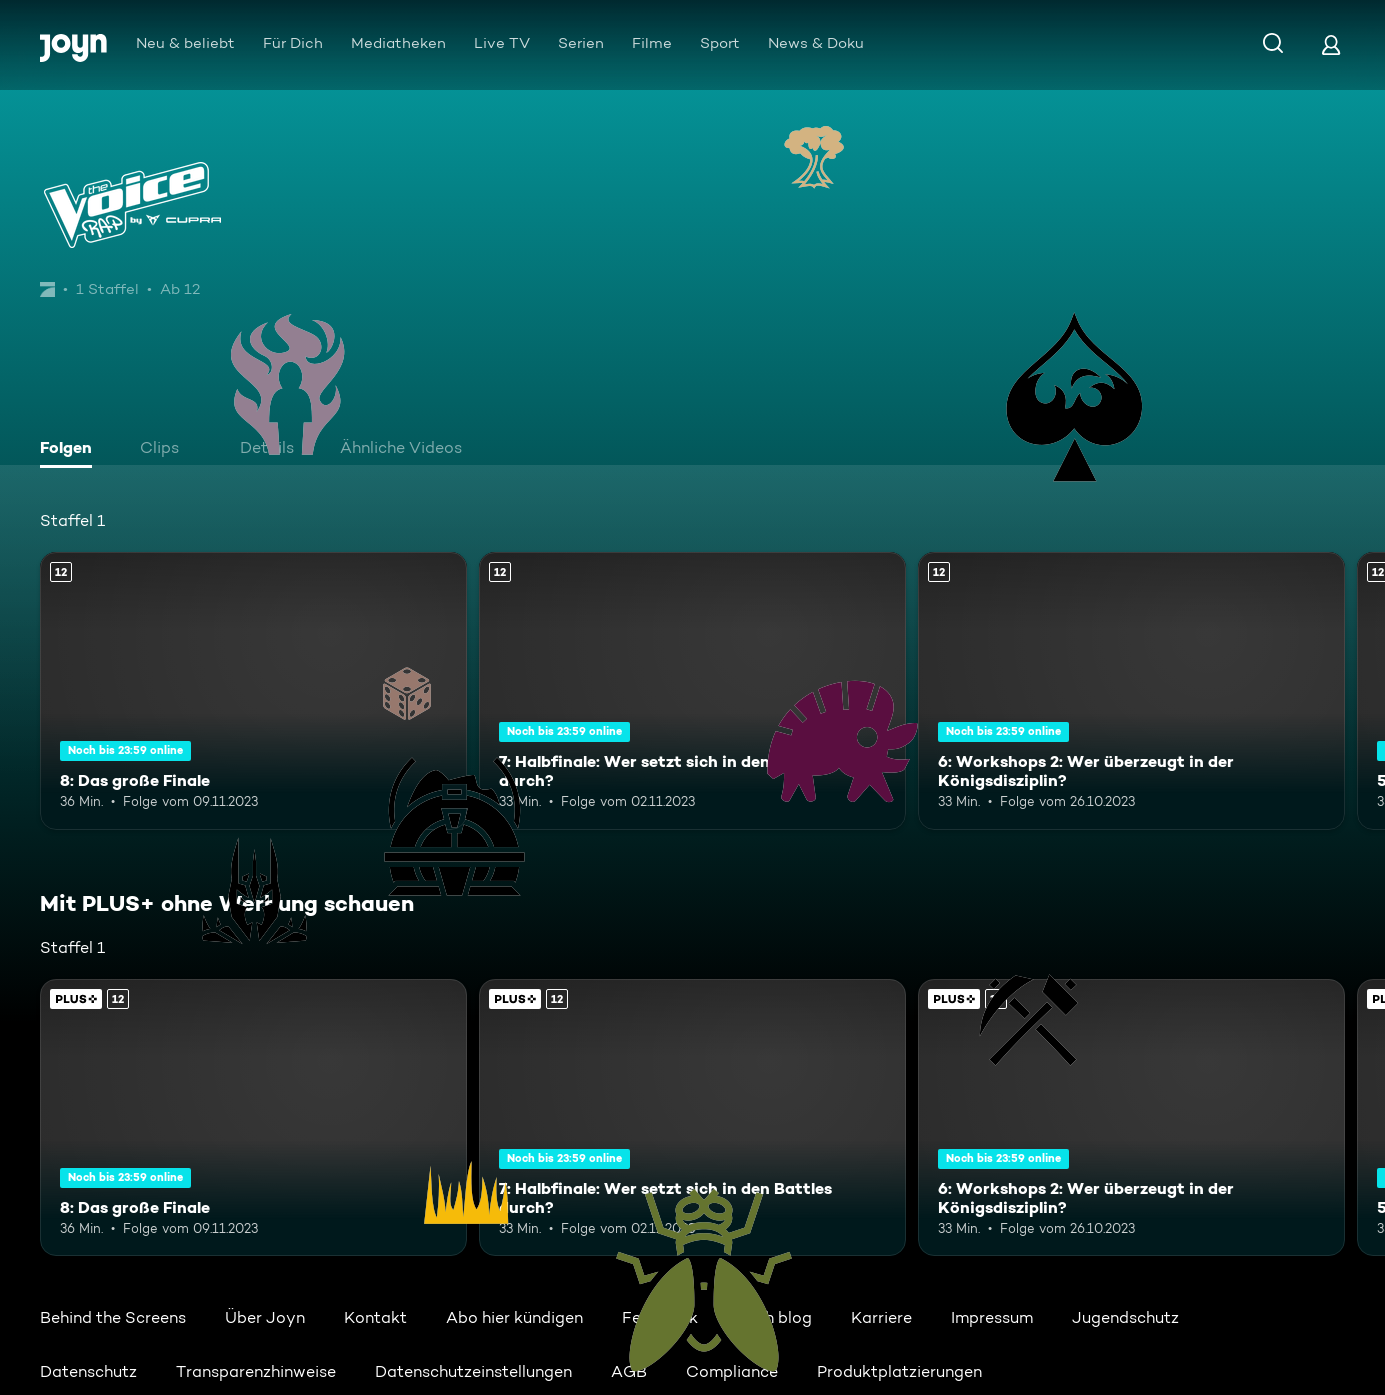 The width and height of the screenshot is (1385, 1395). What do you see at coordinates (1029, 1020) in the screenshot?
I see `access stone crafting menu` at bounding box center [1029, 1020].